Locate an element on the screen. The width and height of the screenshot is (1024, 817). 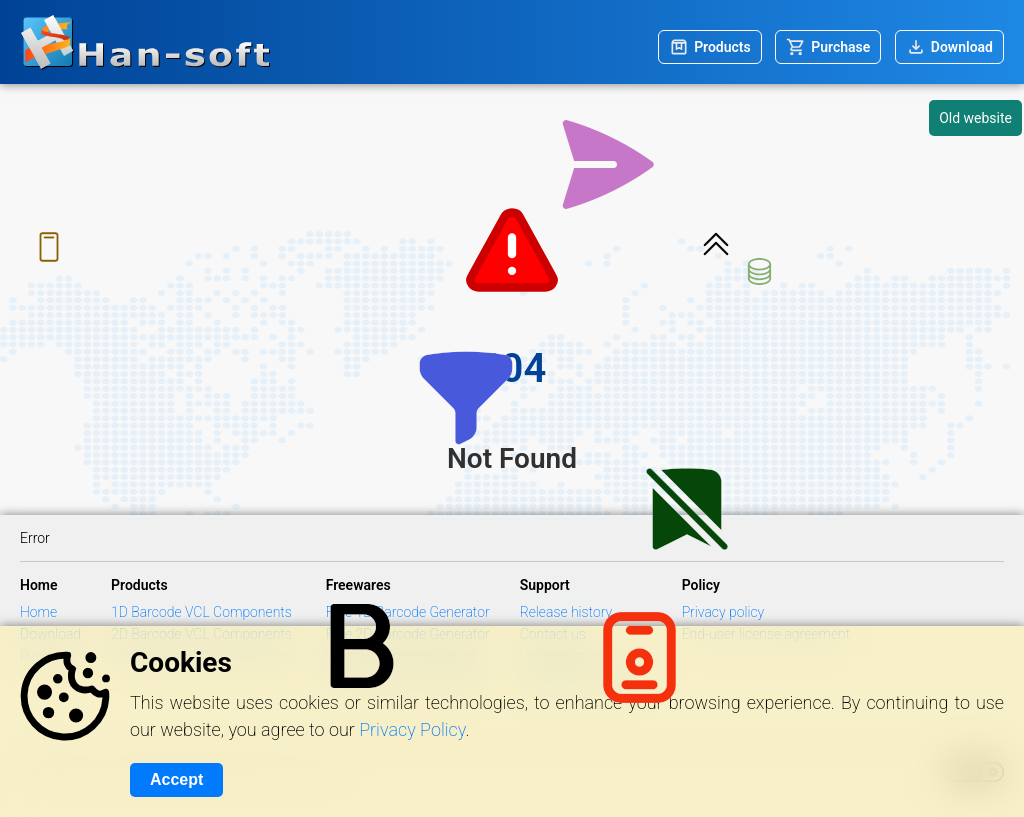
remove from bookmarks is located at coordinates (687, 509).